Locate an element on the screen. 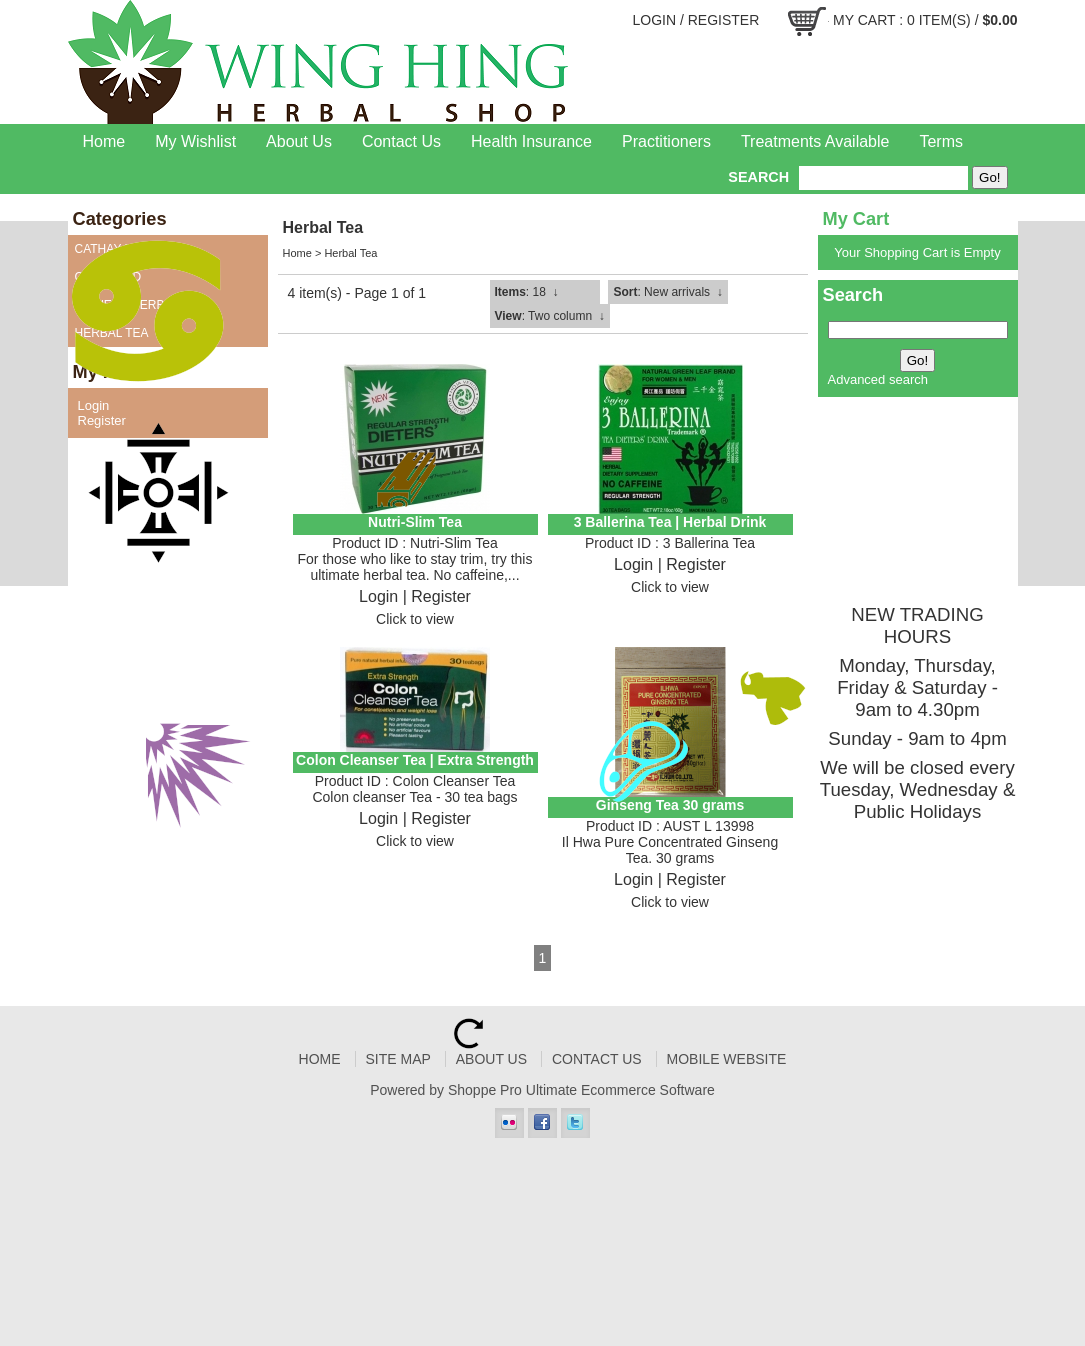 The image size is (1085, 1346). toggle brightness or light mode is located at coordinates (199, 776).